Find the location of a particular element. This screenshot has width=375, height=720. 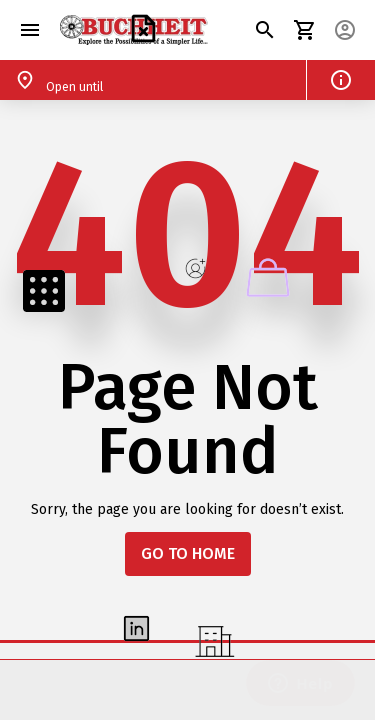

view office or workplace location is located at coordinates (213, 641).